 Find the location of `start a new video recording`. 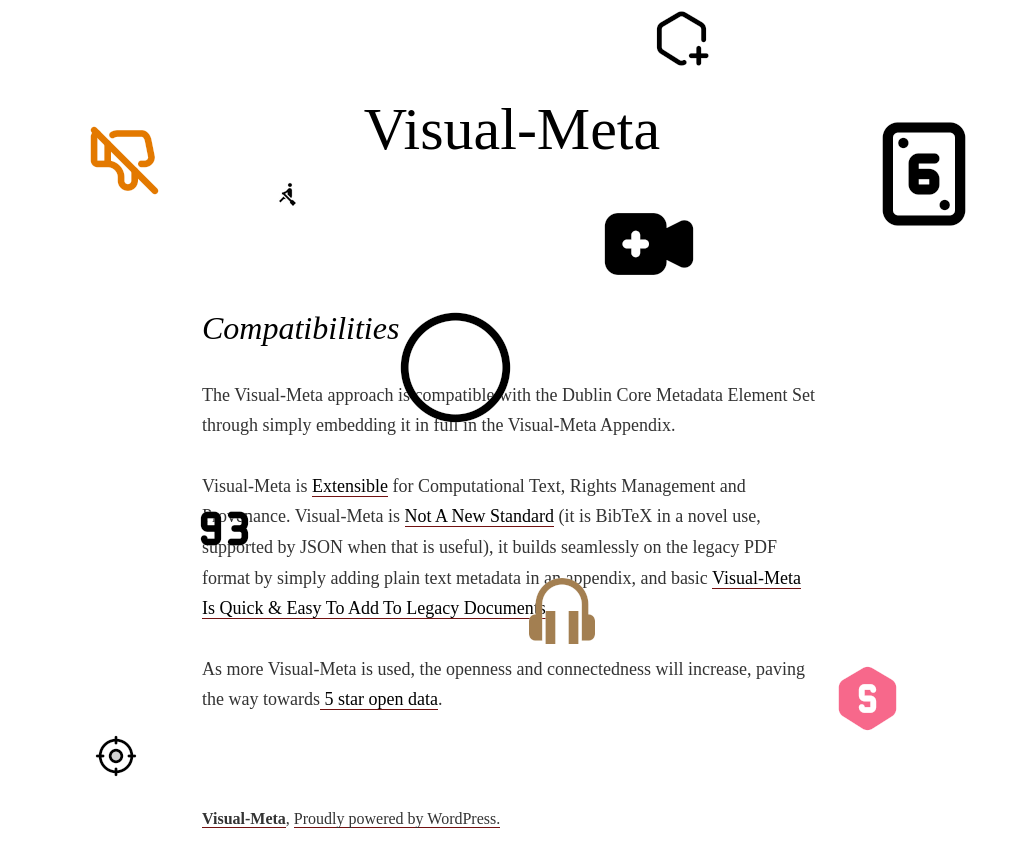

start a new video recording is located at coordinates (649, 244).